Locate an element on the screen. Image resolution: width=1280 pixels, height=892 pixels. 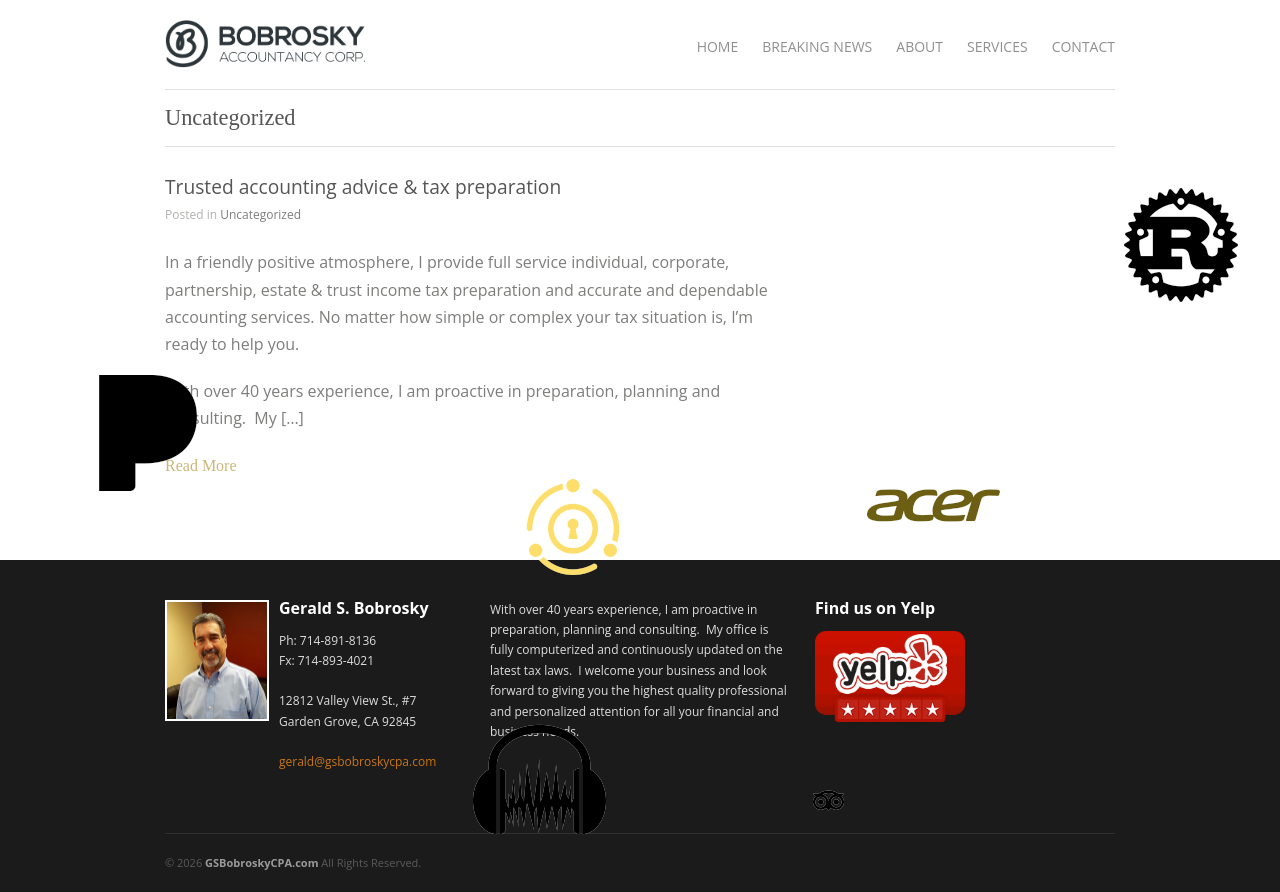
fusionauth identity and authentication service logo is located at coordinates (573, 527).